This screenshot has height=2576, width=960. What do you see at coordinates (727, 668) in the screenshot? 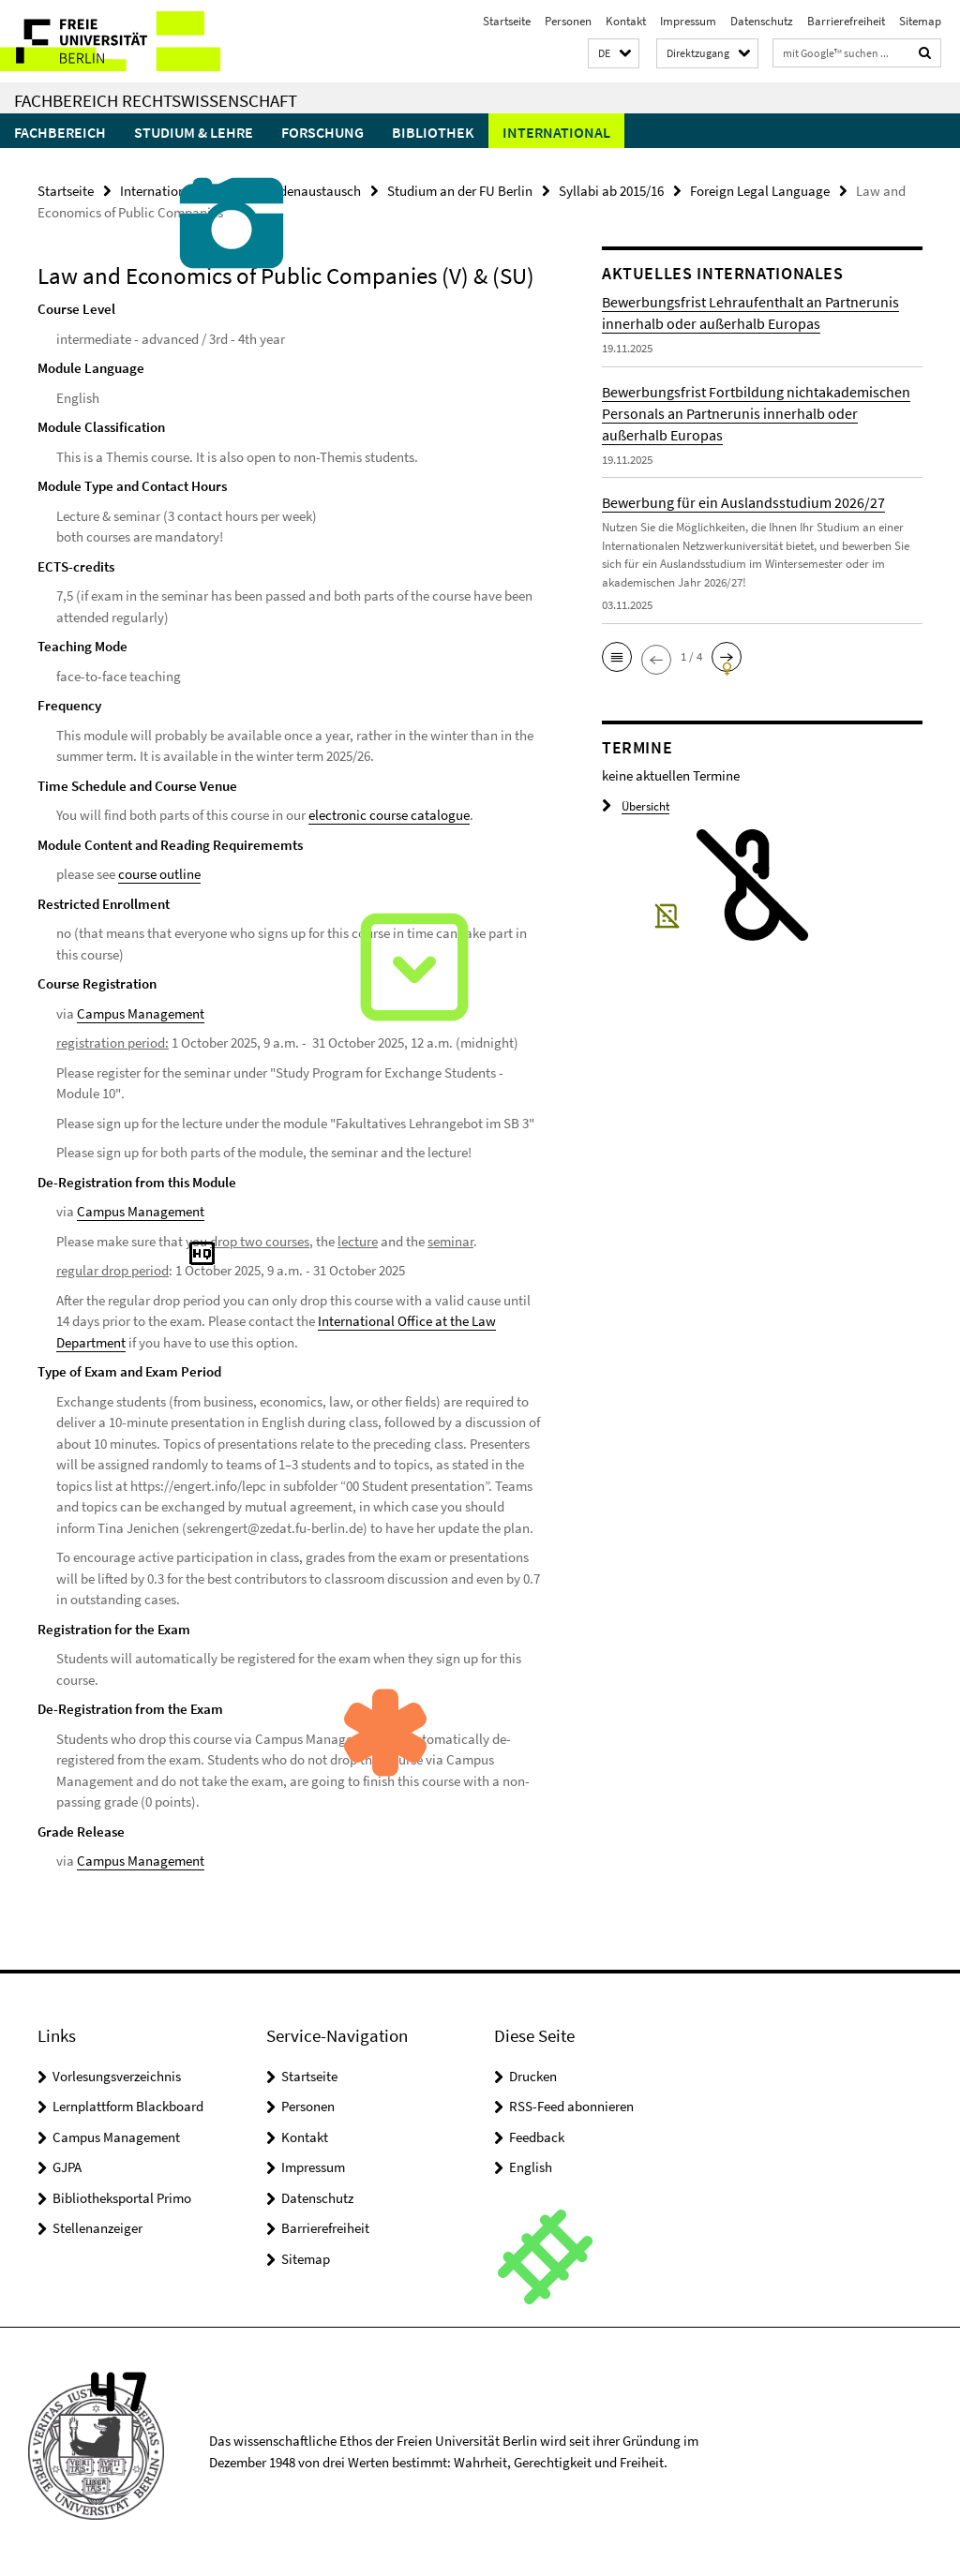
I see `indicates female gender option` at bounding box center [727, 668].